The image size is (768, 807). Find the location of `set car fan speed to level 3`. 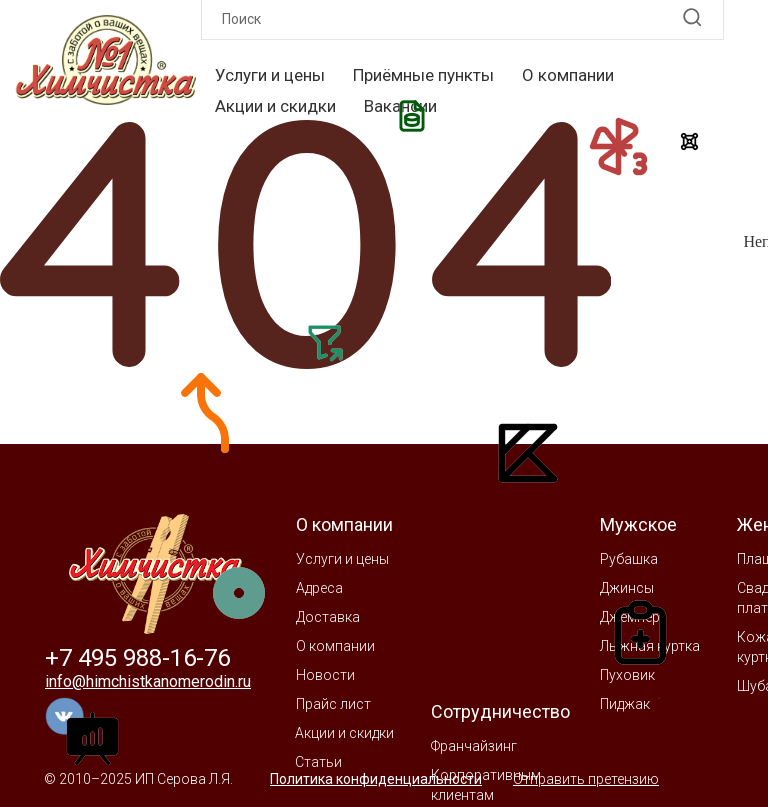

set car fan speed to level 3 is located at coordinates (618, 146).